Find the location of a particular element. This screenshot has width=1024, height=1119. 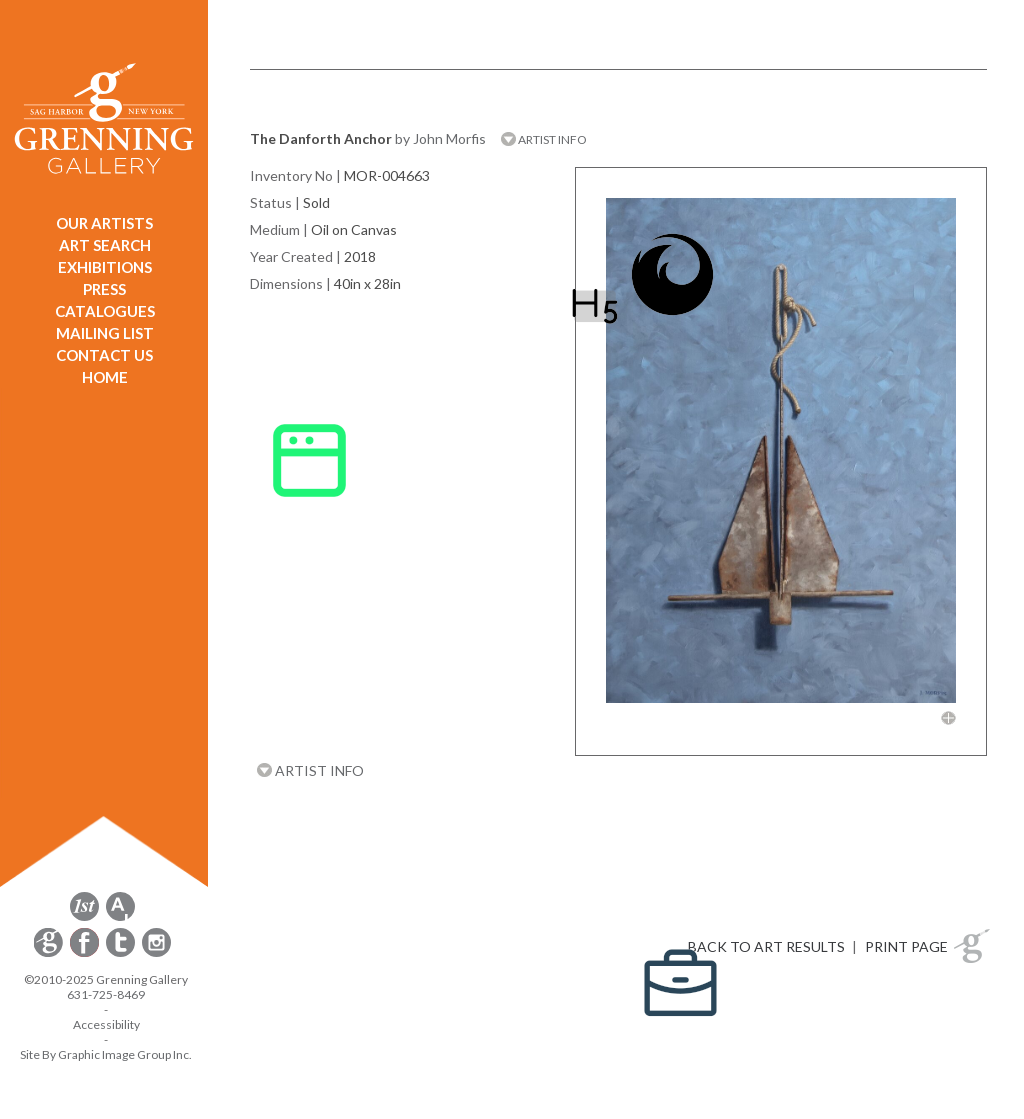

open web browser is located at coordinates (309, 460).